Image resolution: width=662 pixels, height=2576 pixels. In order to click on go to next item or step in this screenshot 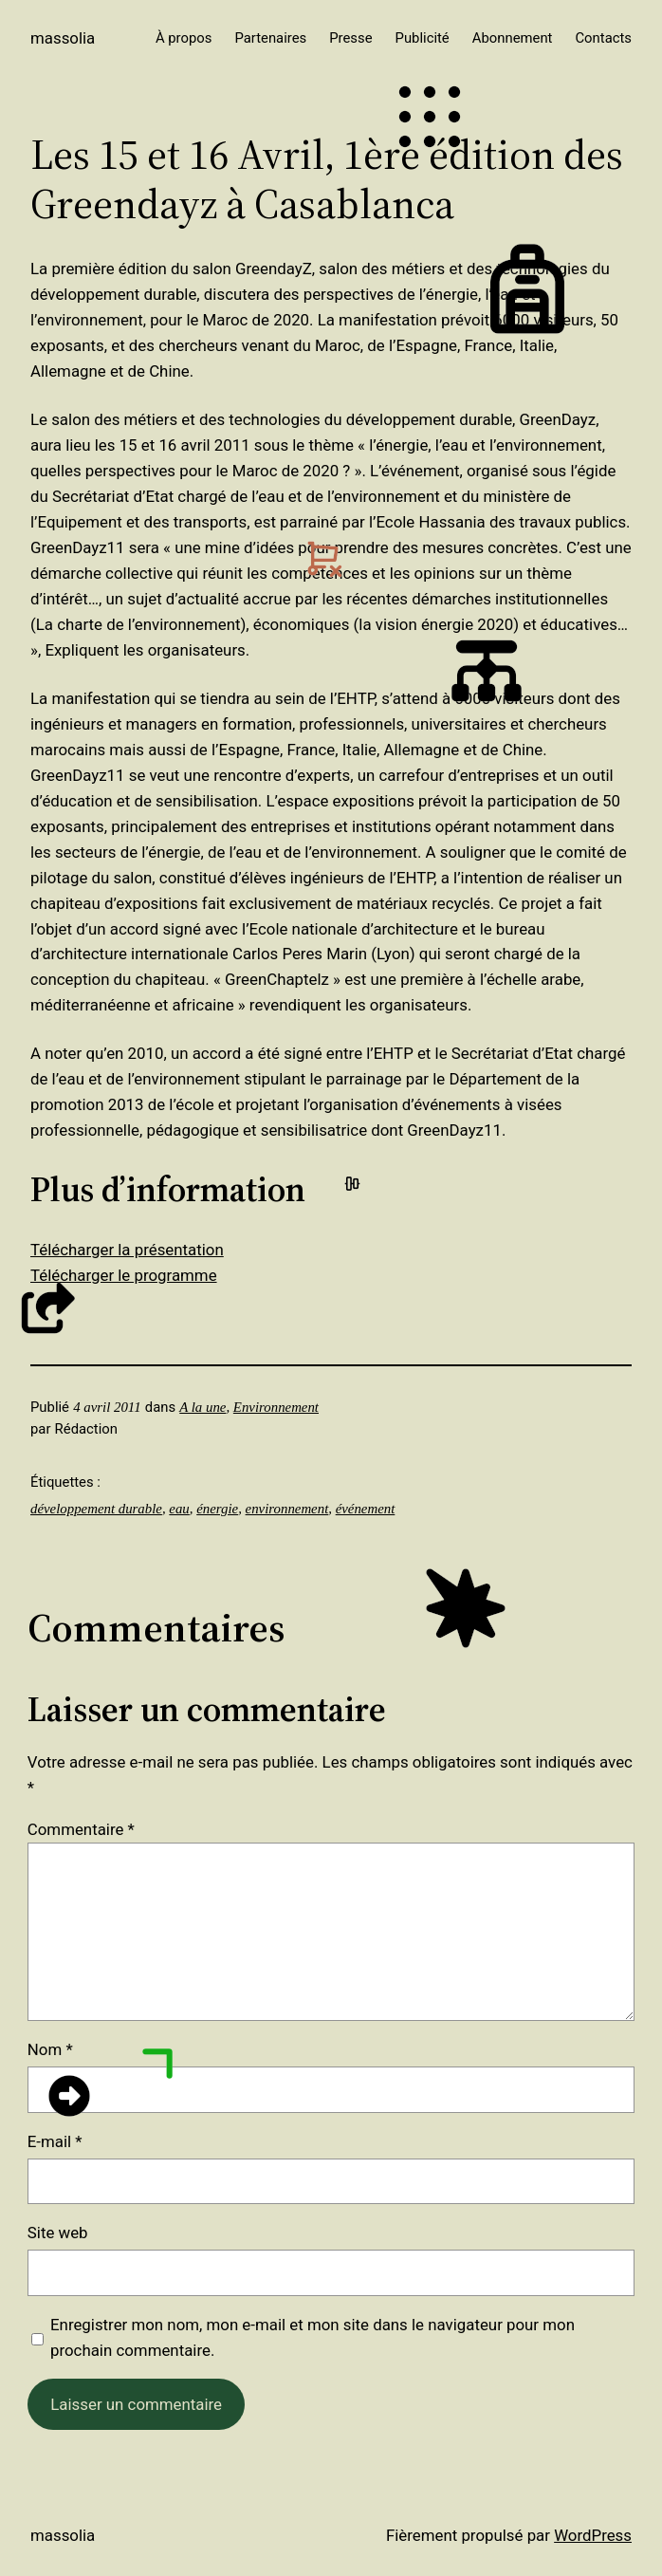, I will do `click(69, 2096)`.